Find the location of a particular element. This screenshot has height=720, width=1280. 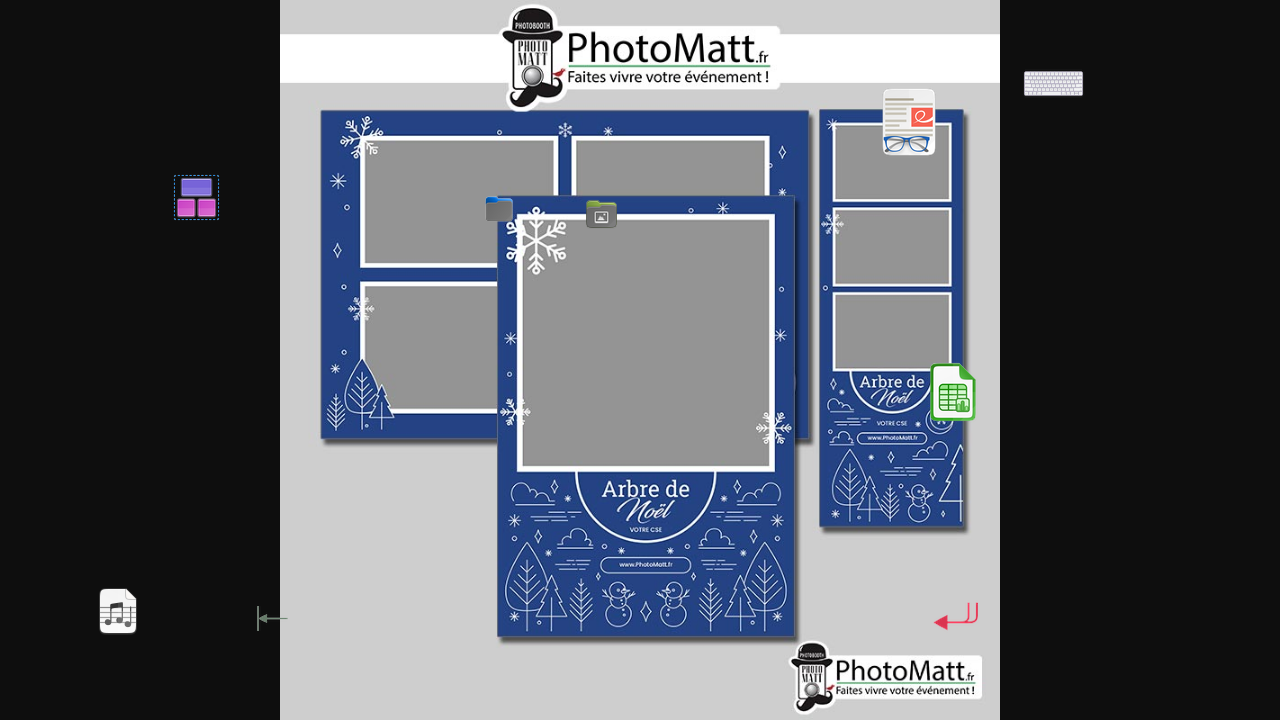

an iMelody audio file is located at coordinates (118, 611).